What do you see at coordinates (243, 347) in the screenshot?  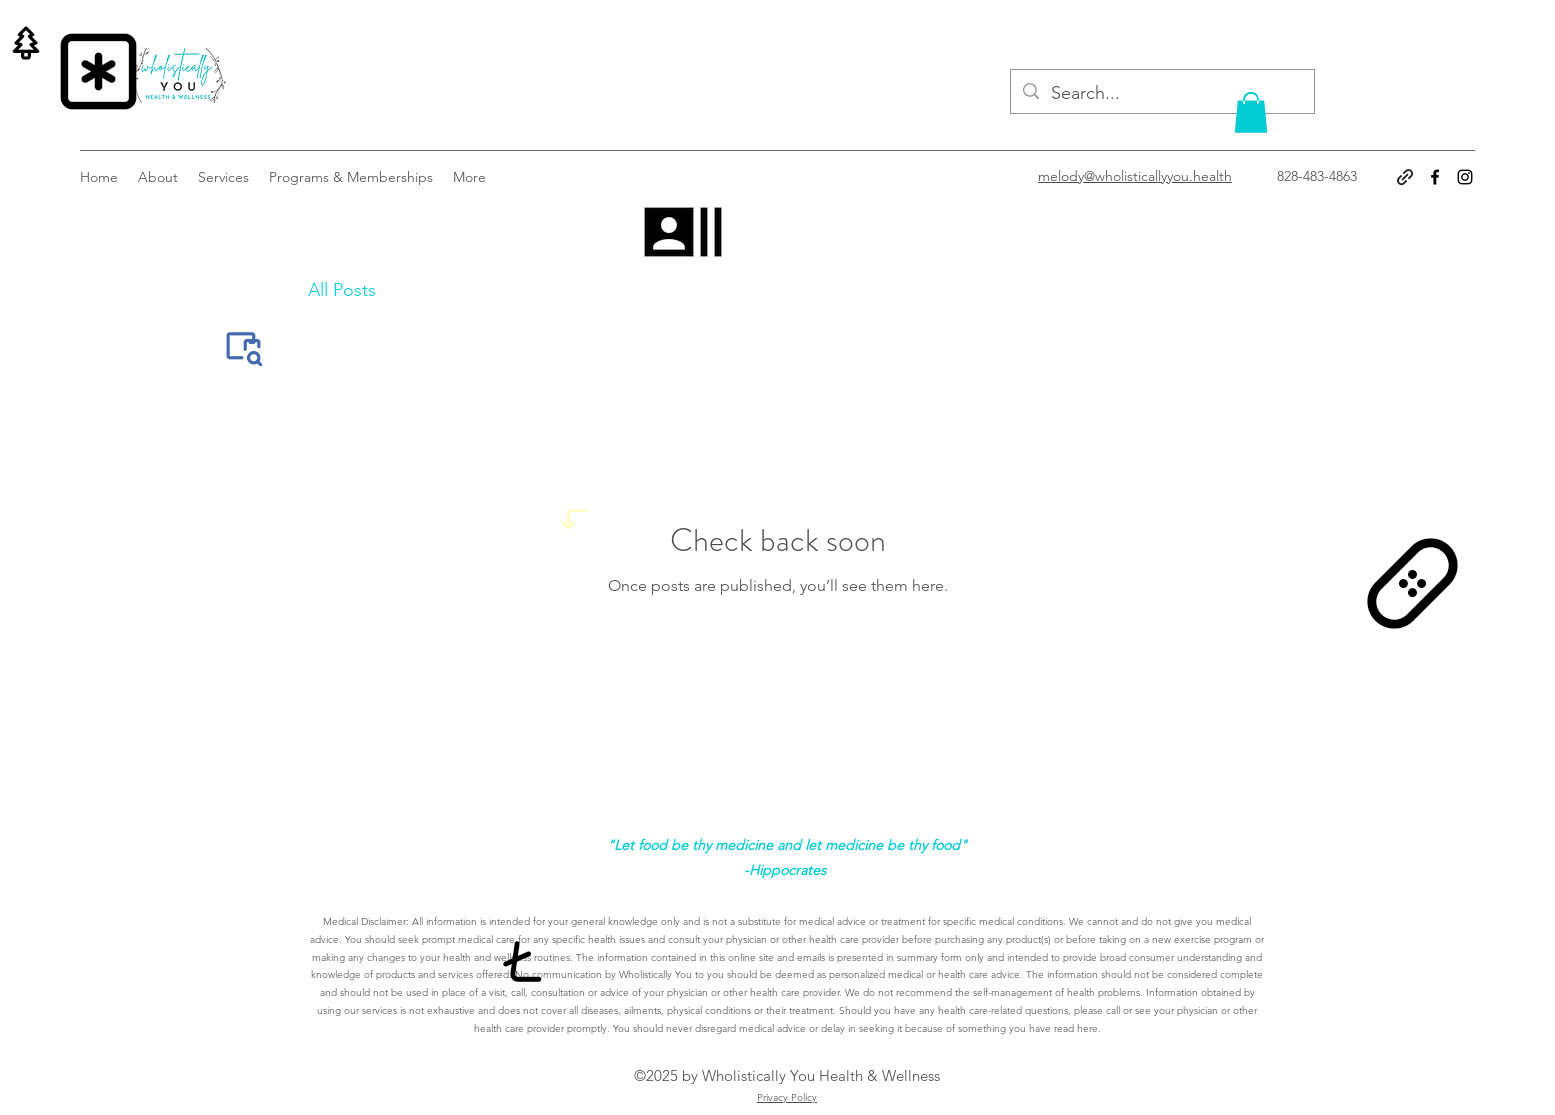 I see `search for connected devices` at bounding box center [243, 347].